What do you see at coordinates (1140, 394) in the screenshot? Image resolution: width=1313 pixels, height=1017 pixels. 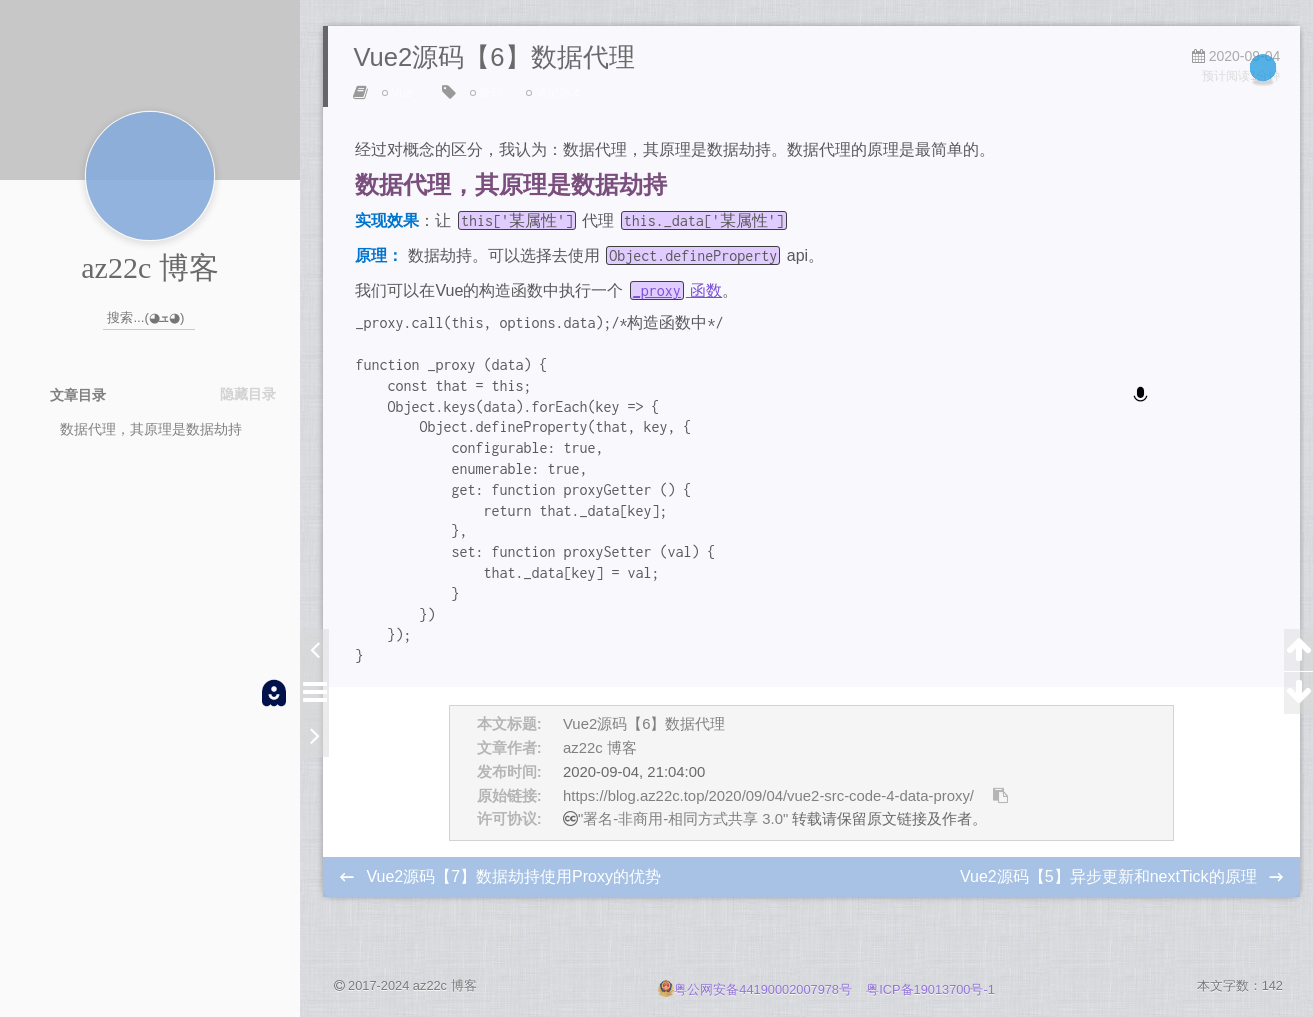 I see `tap to start voice recording` at bounding box center [1140, 394].